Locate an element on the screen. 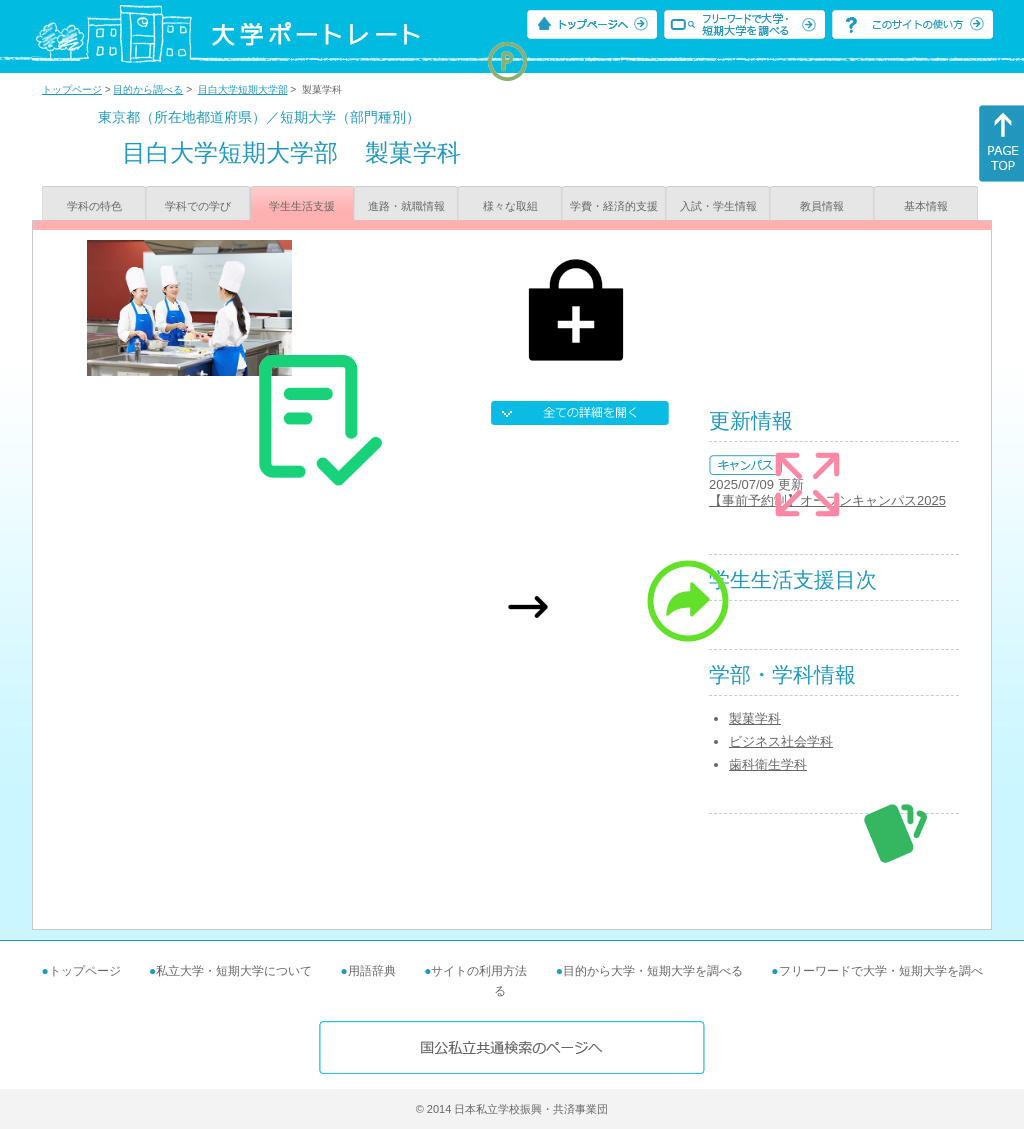 The height and width of the screenshot is (1129, 1024). expand to fullscreen mode is located at coordinates (807, 484).